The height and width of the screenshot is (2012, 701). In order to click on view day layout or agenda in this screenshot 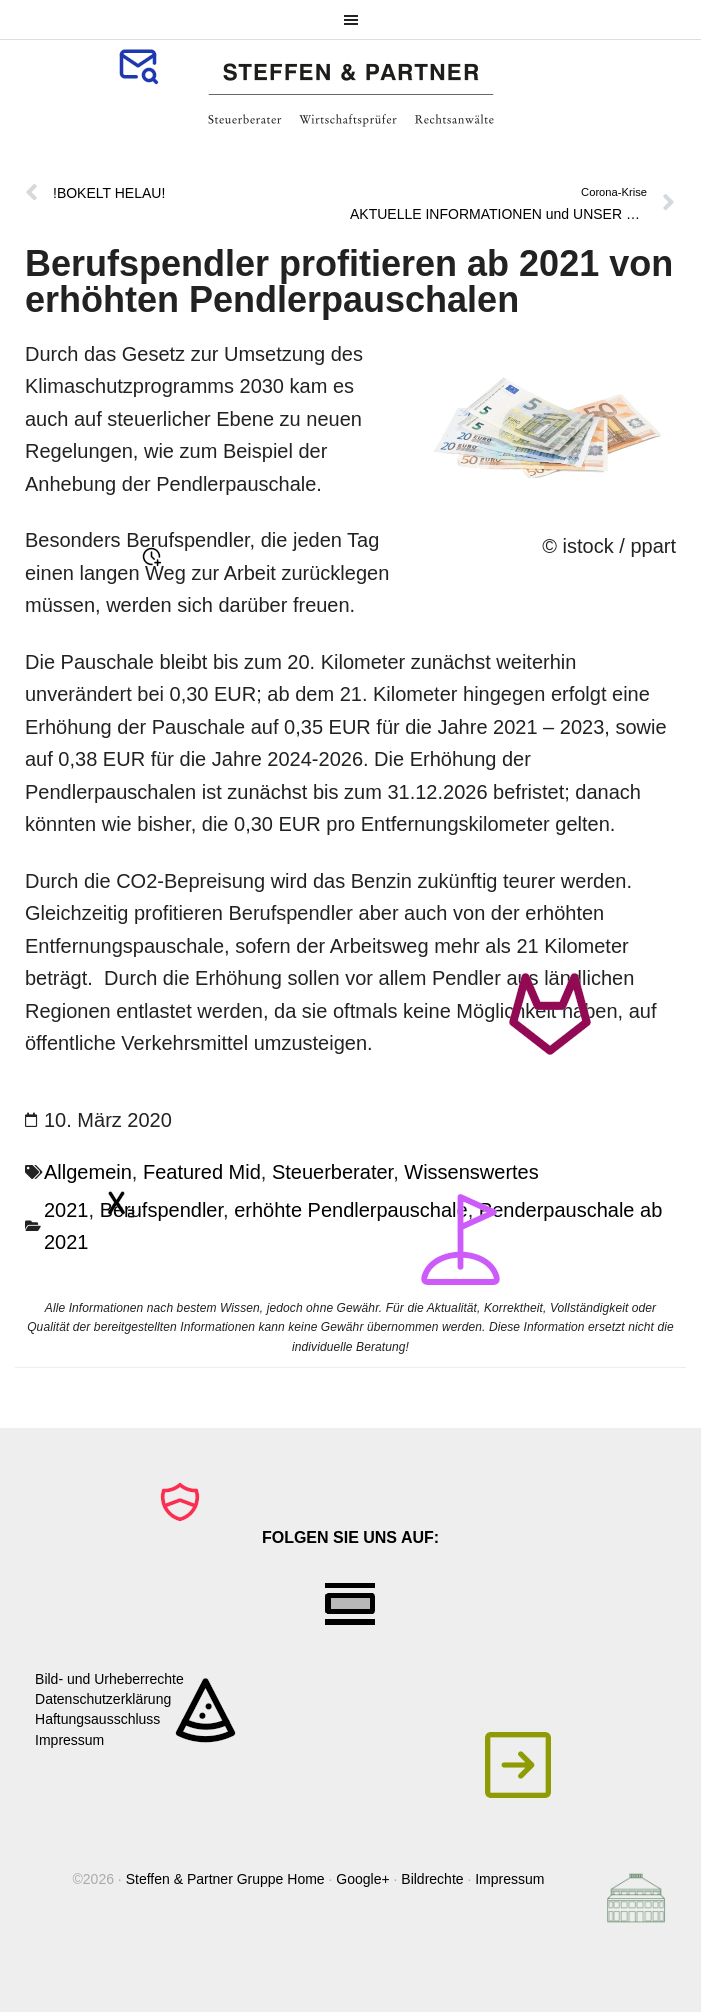, I will do `click(351, 1603)`.